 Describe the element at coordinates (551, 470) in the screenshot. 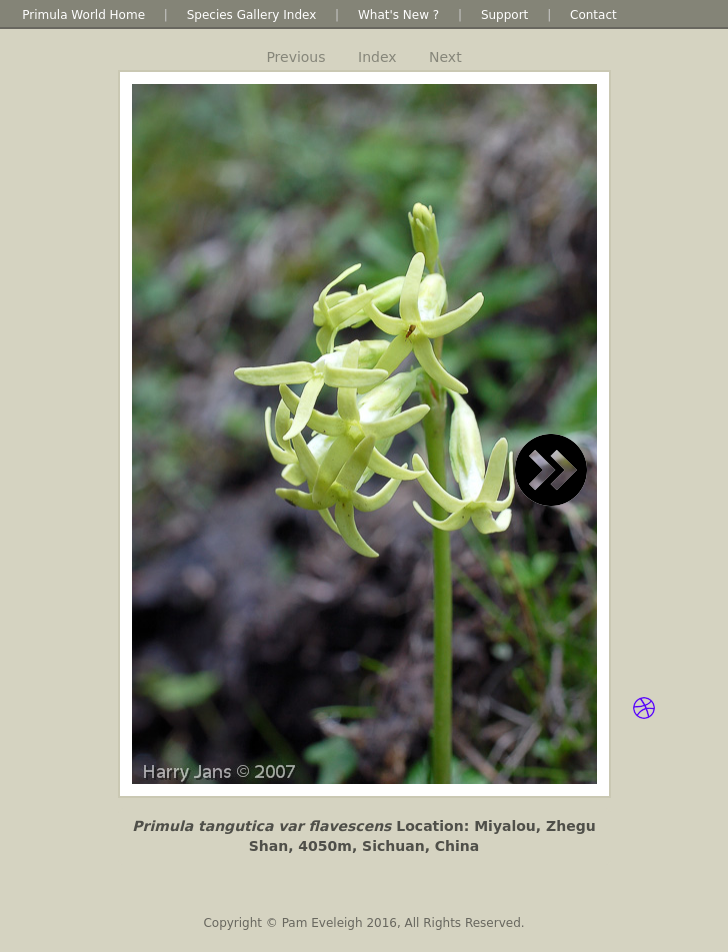

I see `esbuild JavaScript bundler logo` at that location.